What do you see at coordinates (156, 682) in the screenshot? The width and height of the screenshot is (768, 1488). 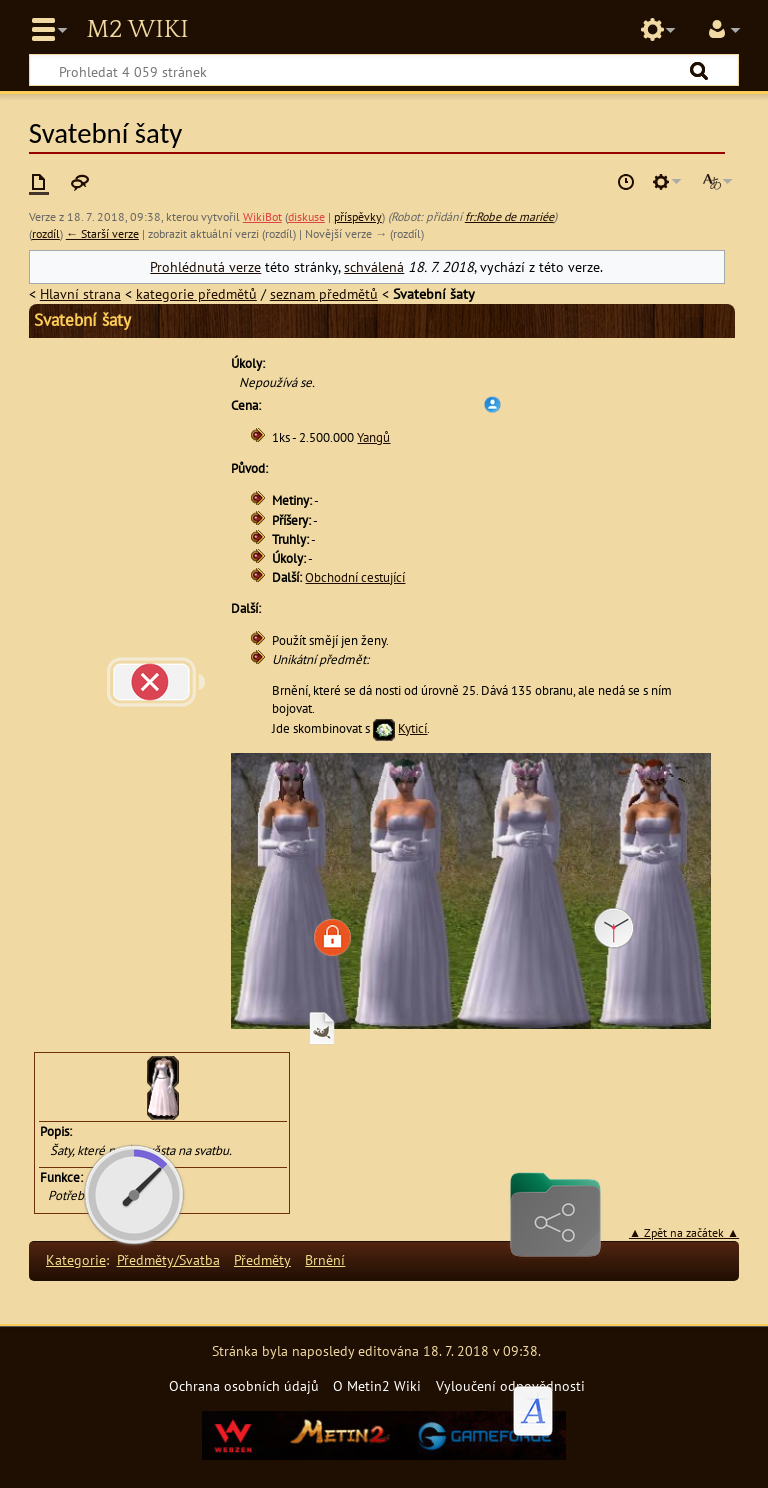 I see `indicates battery not detected or missing` at bounding box center [156, 682].